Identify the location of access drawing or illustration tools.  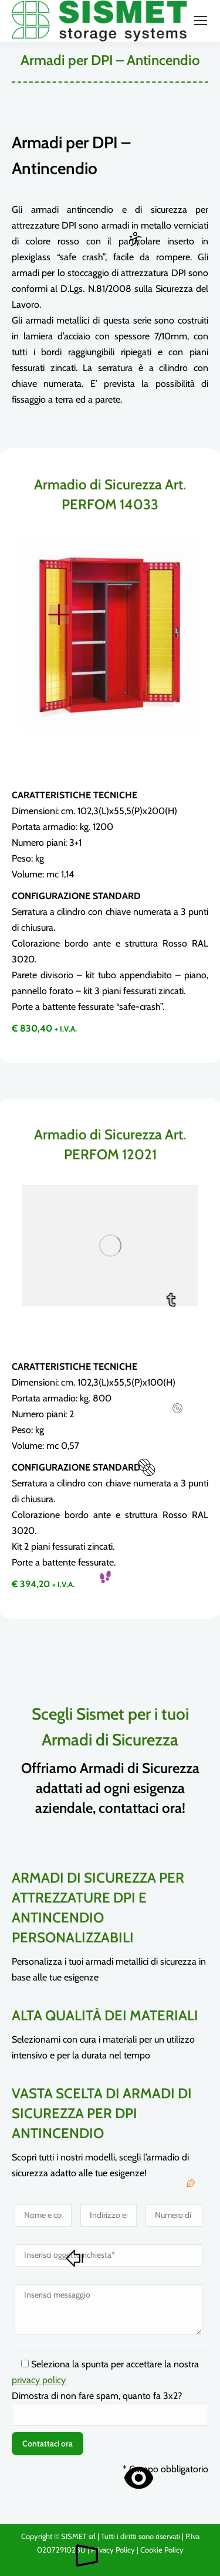
(190, 2183).